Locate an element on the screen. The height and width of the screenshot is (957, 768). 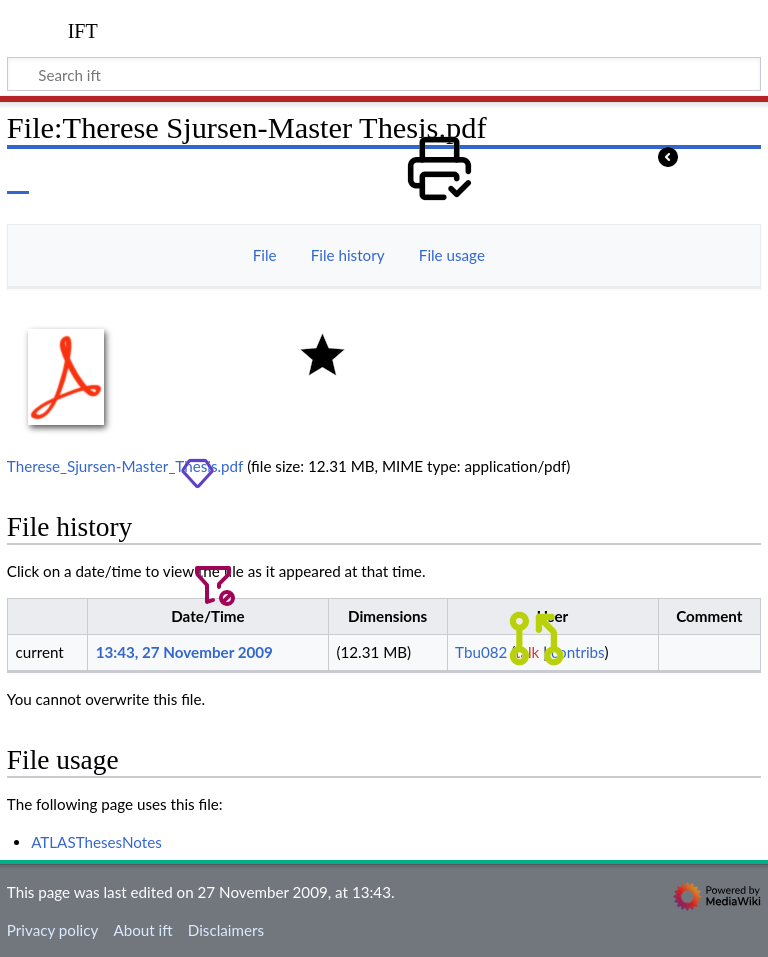
open Sketch design app is located at coordinates (197, 473).